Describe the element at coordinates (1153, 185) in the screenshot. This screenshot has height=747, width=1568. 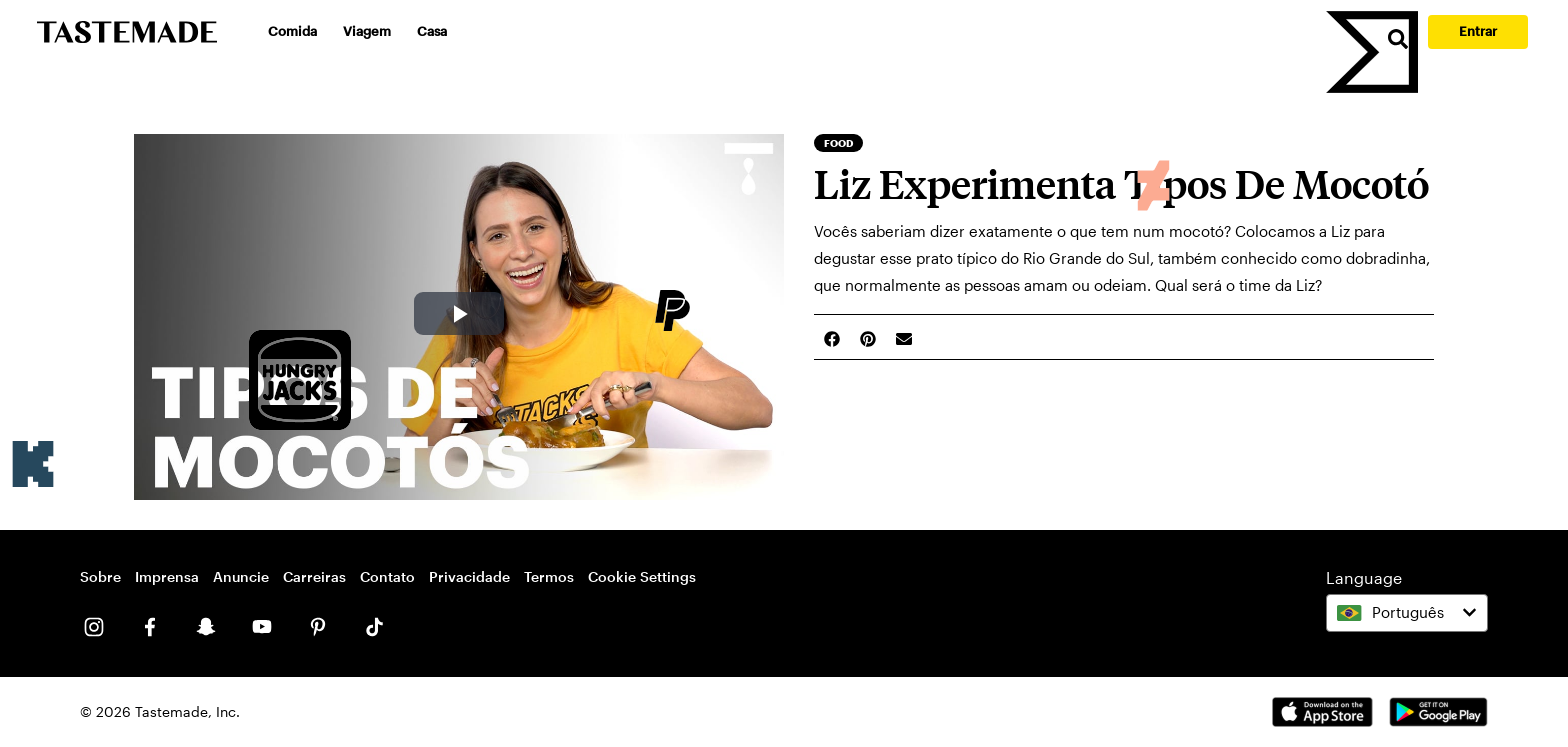
I see `visit deviantart profile or page` at that location.